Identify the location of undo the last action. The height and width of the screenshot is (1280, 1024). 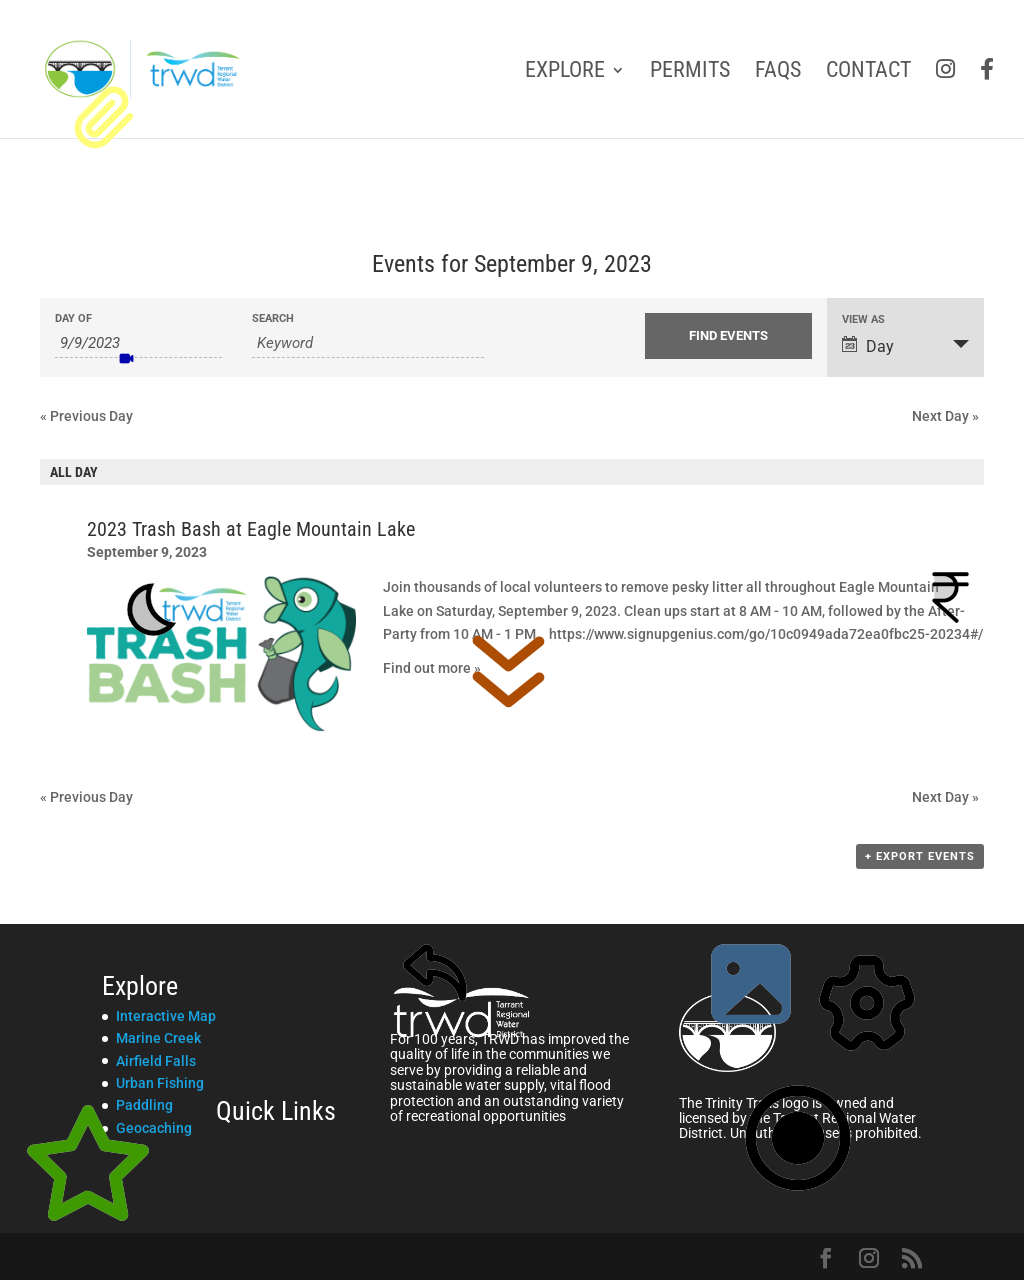
(435, 971).